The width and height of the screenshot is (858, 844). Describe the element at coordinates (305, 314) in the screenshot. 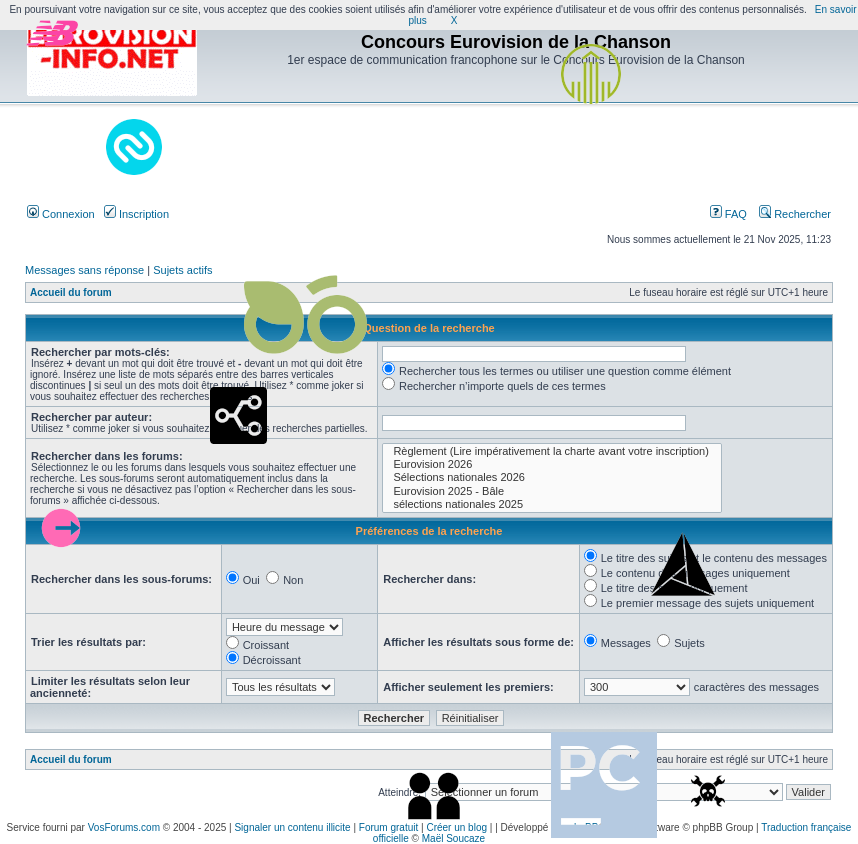

I see `open the nextbike bike-sharing app` at that location.